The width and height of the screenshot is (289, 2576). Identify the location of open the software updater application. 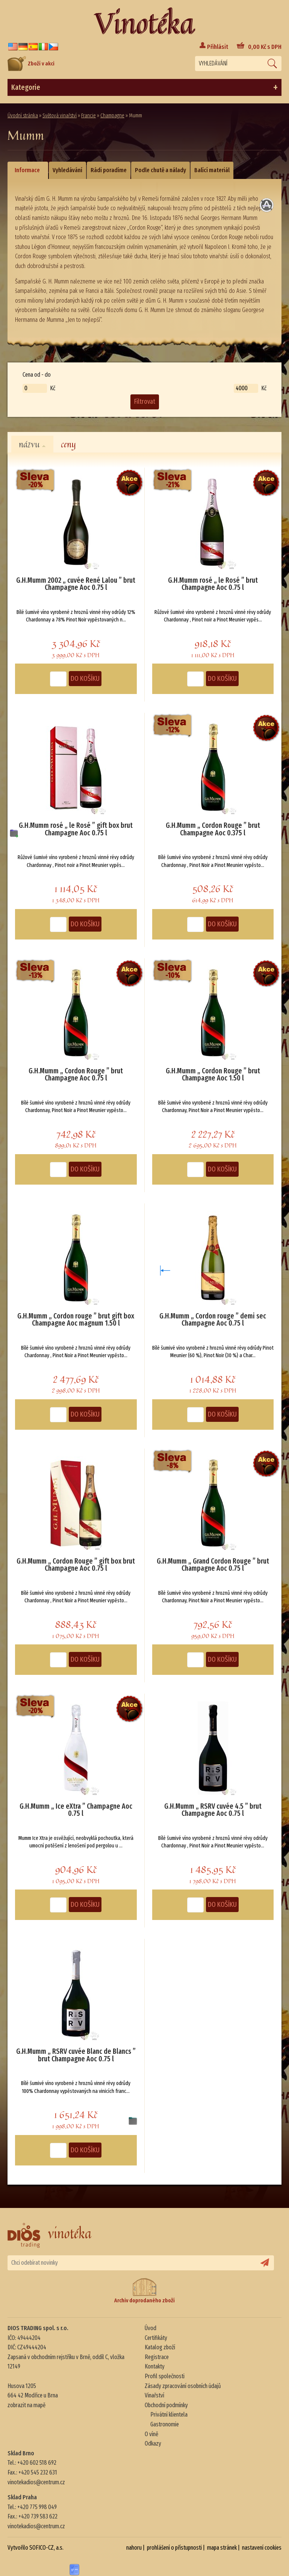
(266, 205).